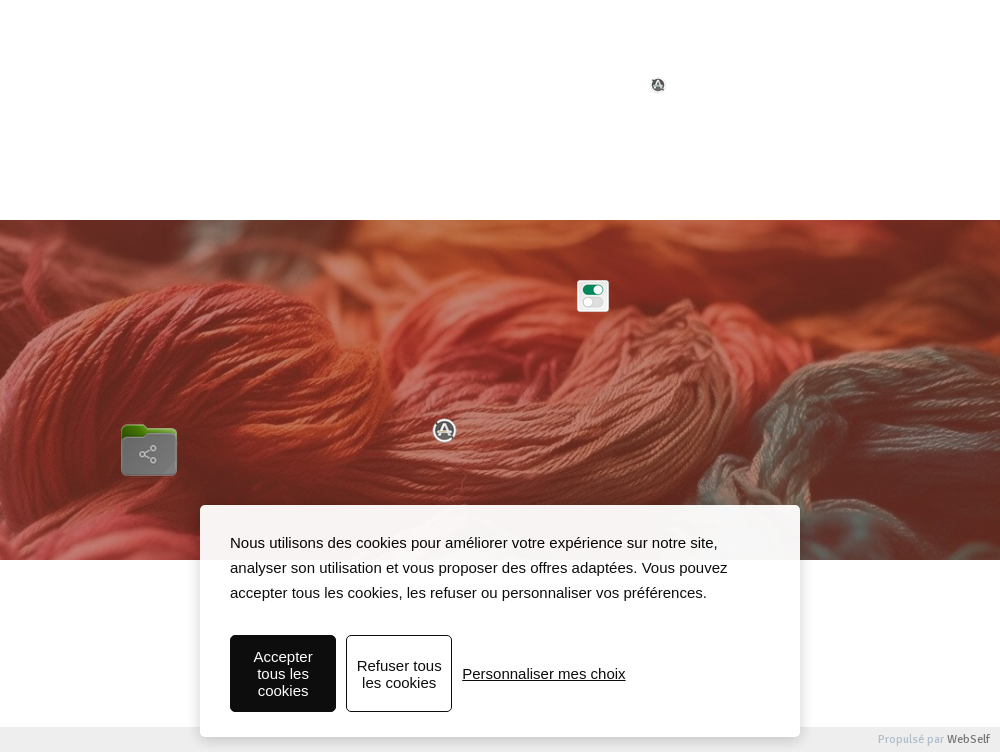 The height and width of the screenshot is (752, 1000). What do you see at coordinates (593, 296) in the screenshot?
I see `open system settings or preferences` at bounding box center [593, 296].